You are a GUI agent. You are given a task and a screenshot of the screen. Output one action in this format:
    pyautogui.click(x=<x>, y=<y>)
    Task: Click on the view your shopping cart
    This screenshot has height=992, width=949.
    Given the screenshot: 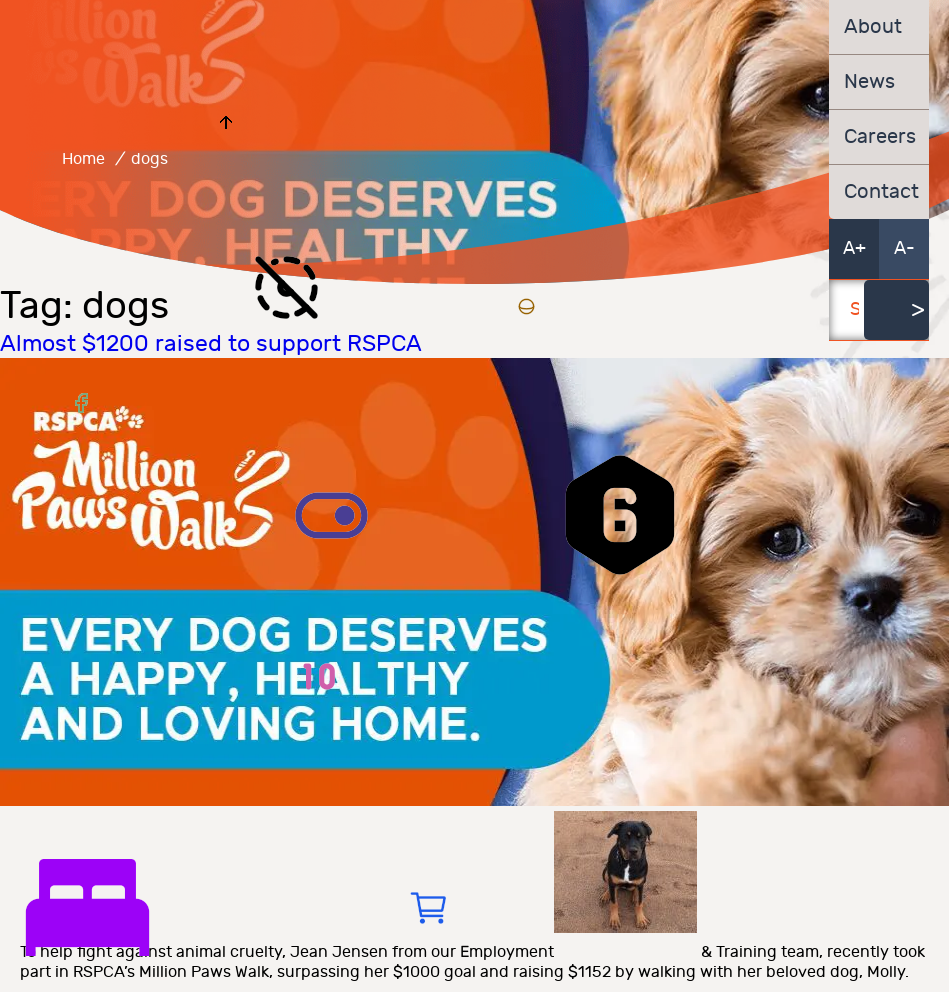 What is the action you would take?
    pyautogui.click(x=429, y=908)
    